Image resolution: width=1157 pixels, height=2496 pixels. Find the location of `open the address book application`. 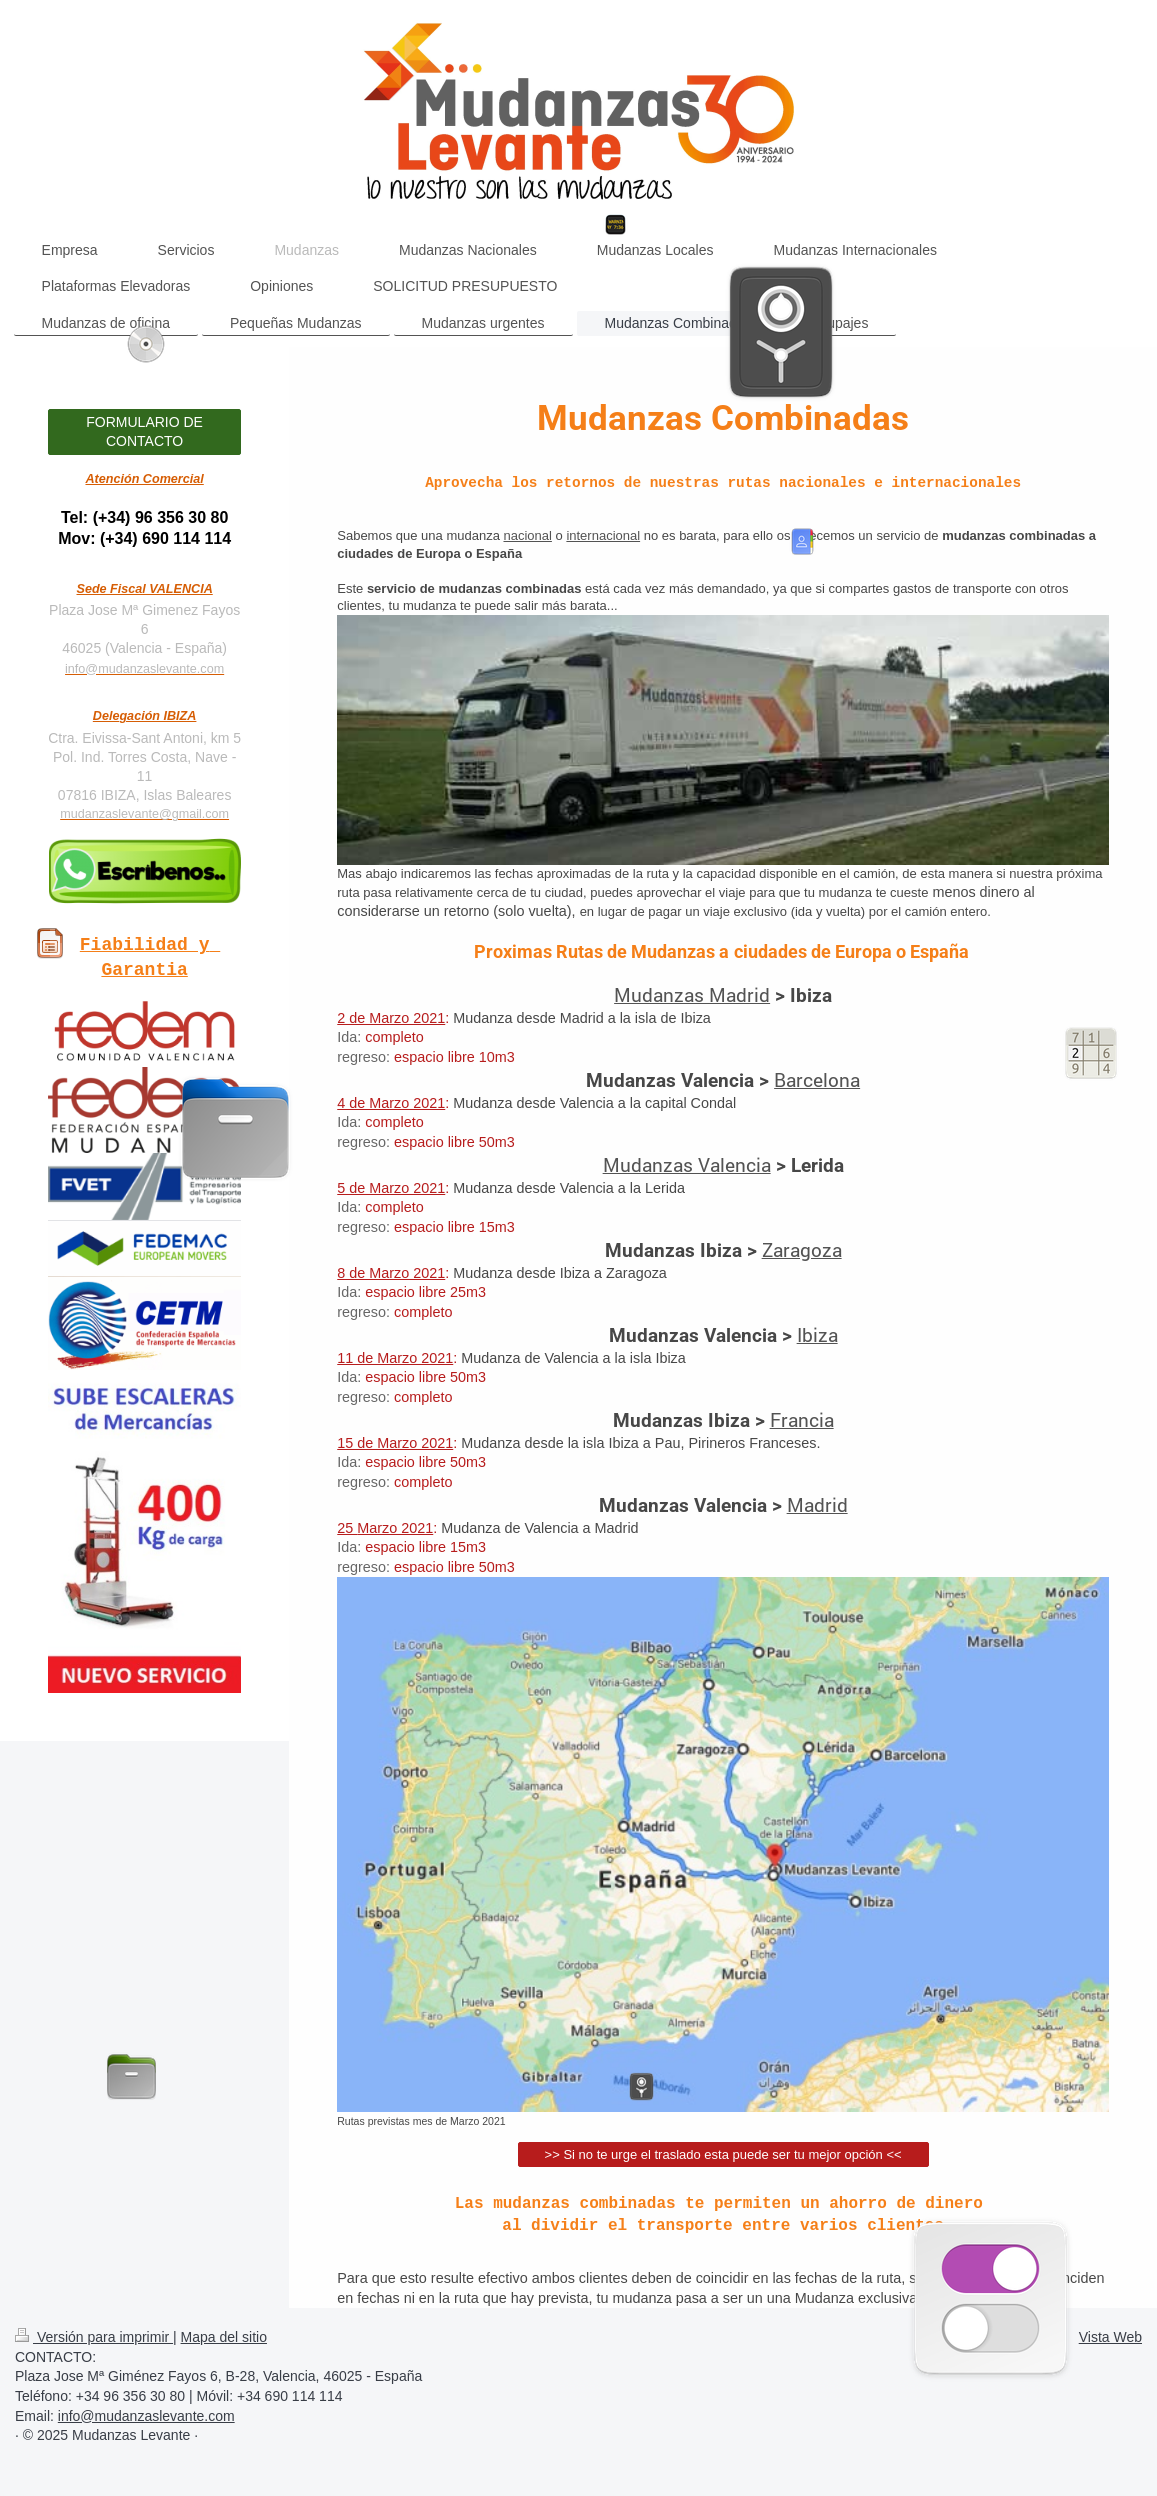

open the address book application is located at coordinates (802, 541).